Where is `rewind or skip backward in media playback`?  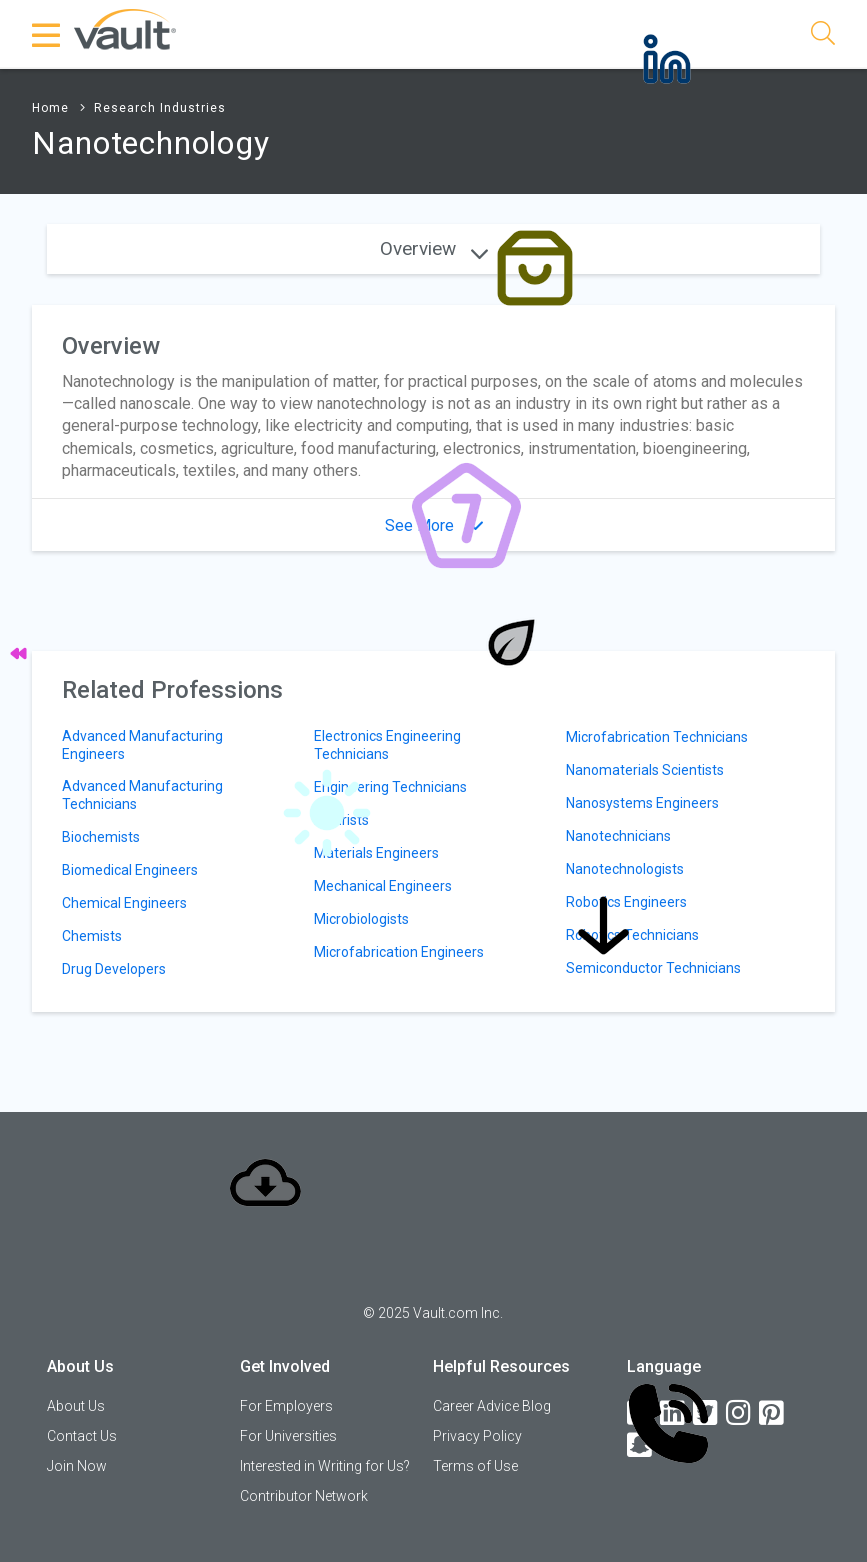 rewind or skip backward in media playback is located at coordinates (19, 653).